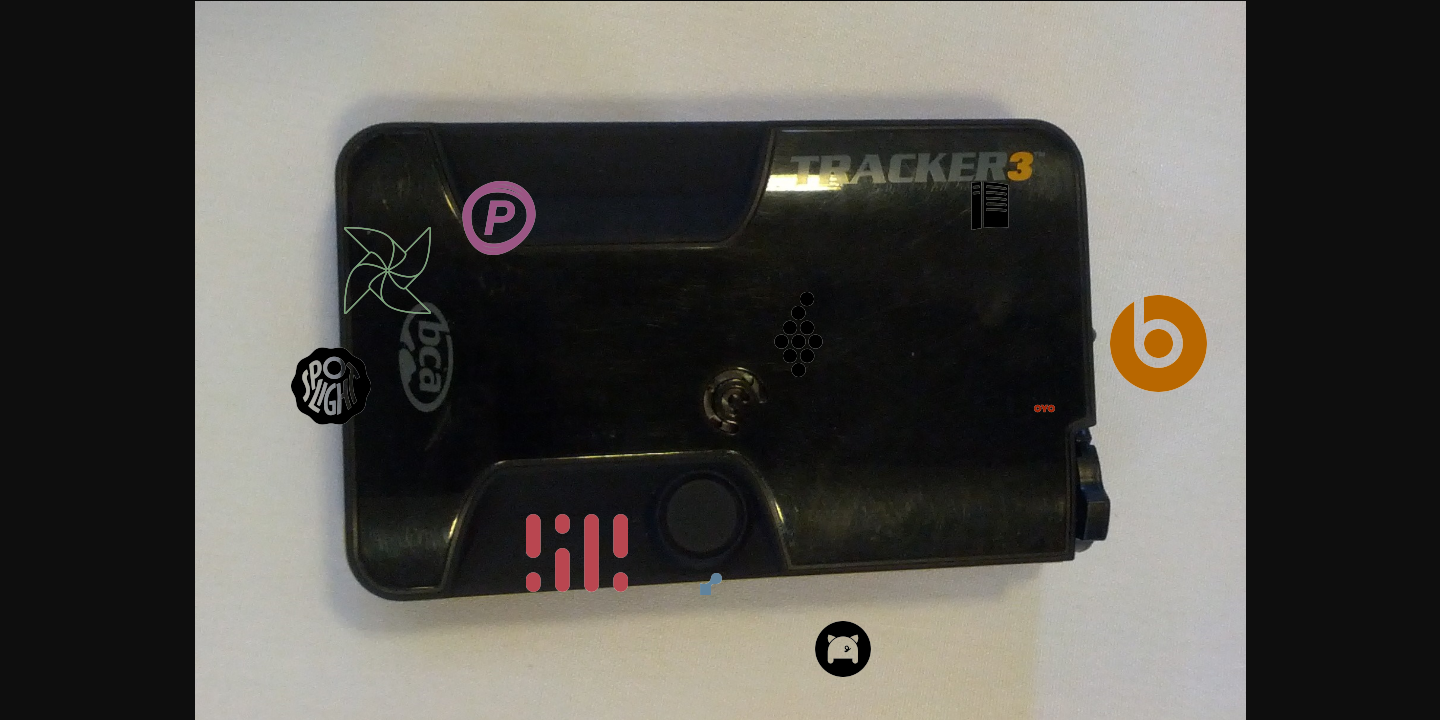  Describe the element at coordinates (331, 386) in the screenshot. I see `spotlight app logo` at that location.